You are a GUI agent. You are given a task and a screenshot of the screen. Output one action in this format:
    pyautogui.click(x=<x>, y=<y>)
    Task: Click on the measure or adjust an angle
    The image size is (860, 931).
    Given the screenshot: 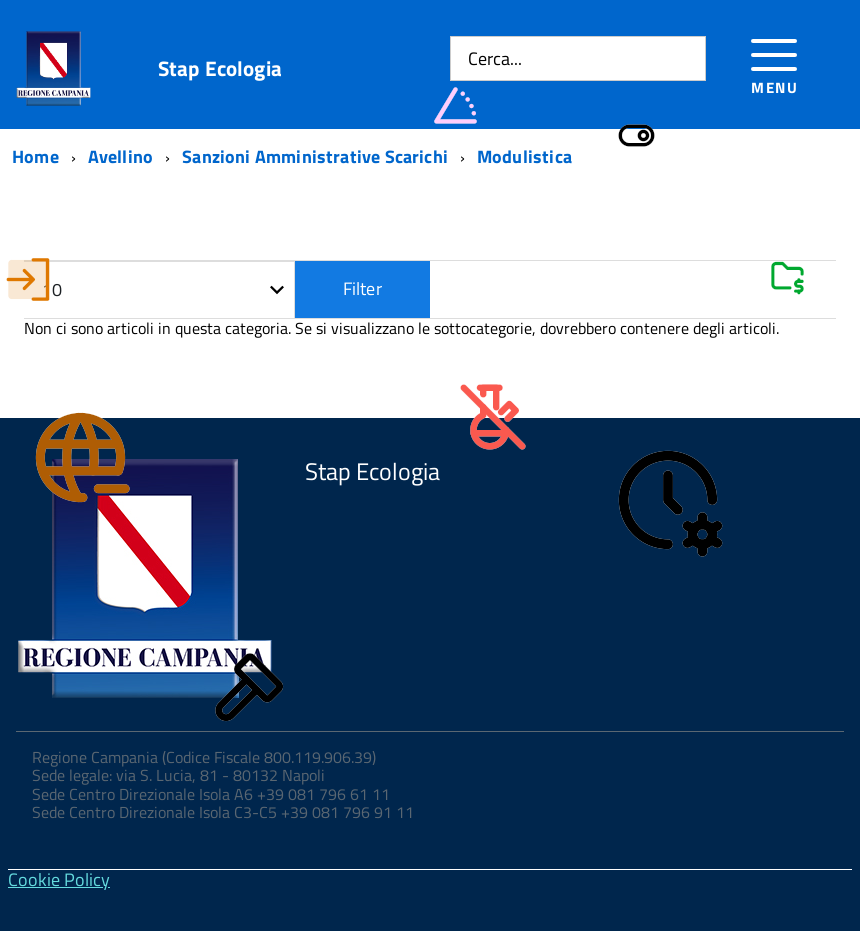 What is the action you would take?
    pyautogui.click(x=455, y=106)
    